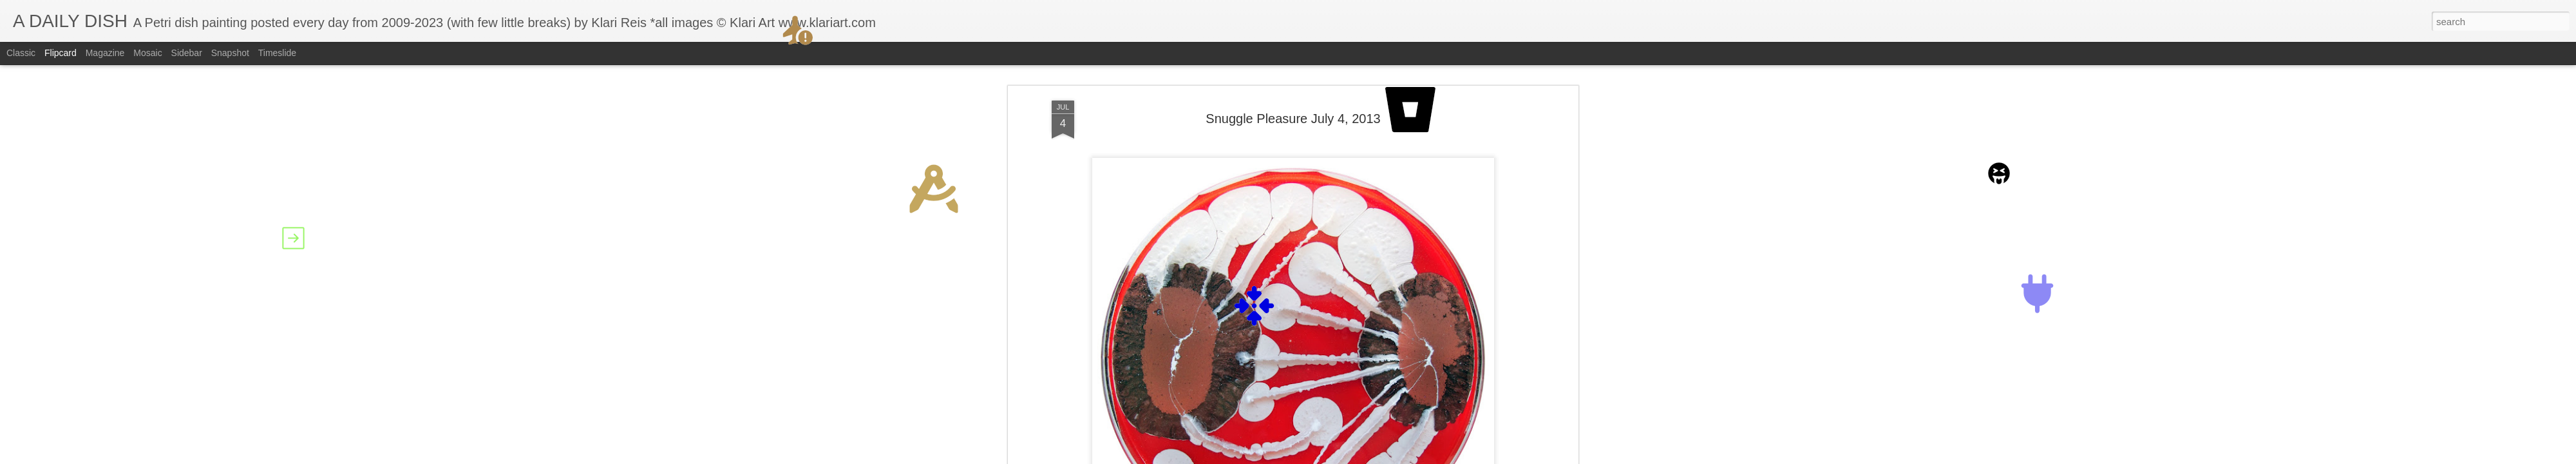 Image resolution: width=2576 pixels, height=464 pixels. I want to click on open bitbucket repository, so click(1410, 110).